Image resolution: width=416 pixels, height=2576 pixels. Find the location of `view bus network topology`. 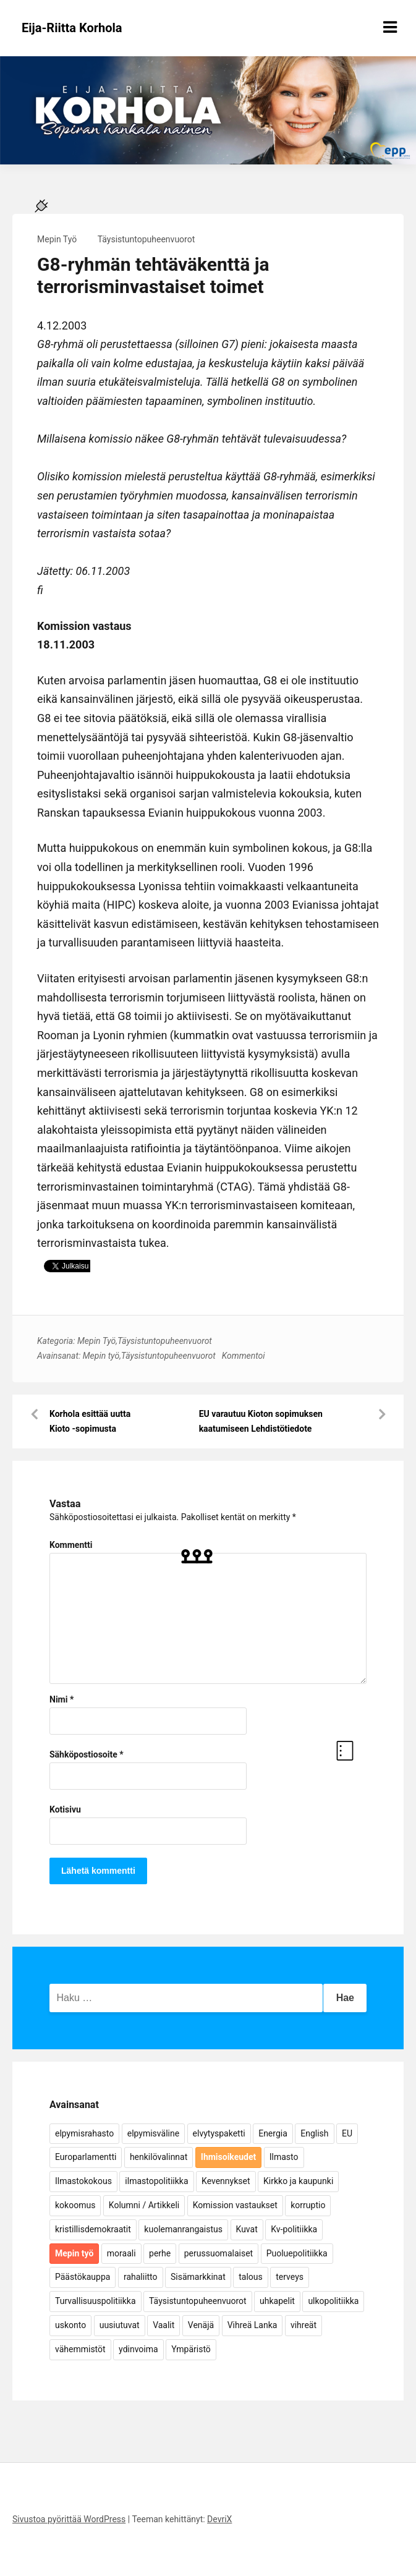

view bus network topology is located at coordinates (197, 1556).